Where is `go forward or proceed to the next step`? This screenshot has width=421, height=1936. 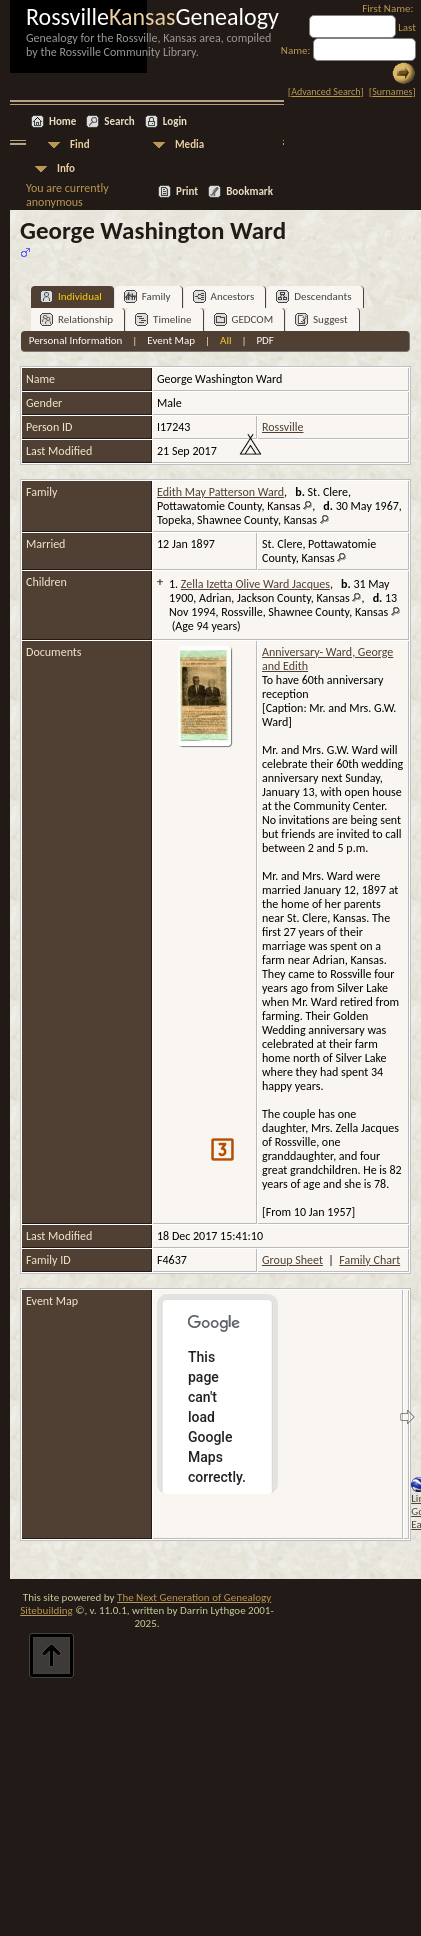
go forward or proceed to the next step is located at coordinates (407, 1417).